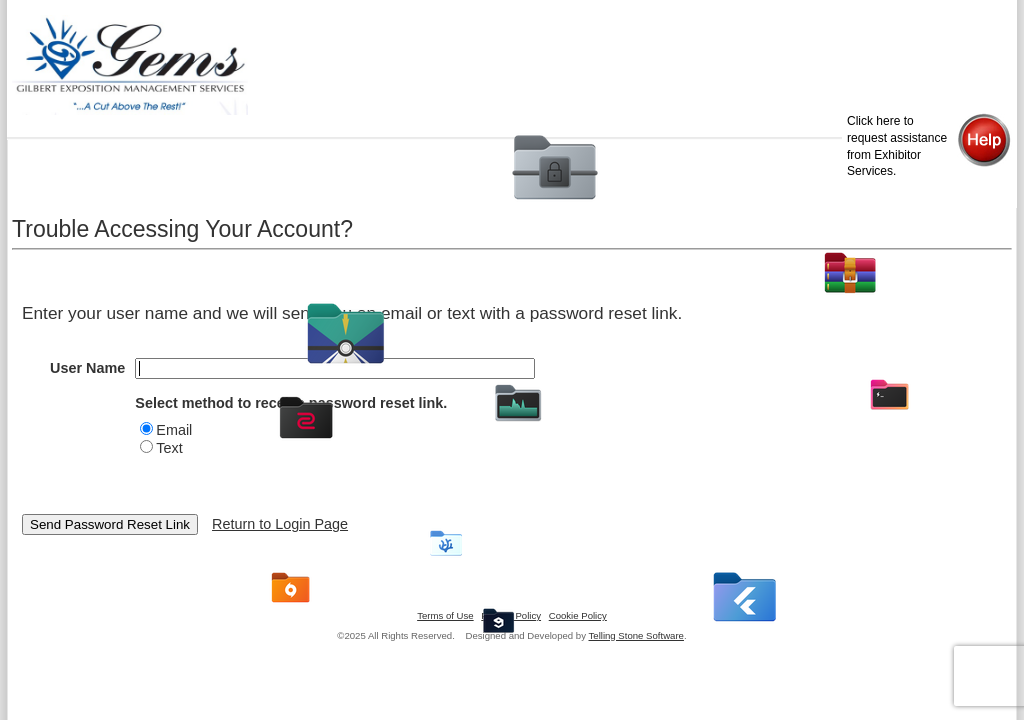 The image size is (1024, 720). What do you see at coordinates (554, 169) in the screenshot?
I see `access a password-protected folder` at bounding box center [554, 169].